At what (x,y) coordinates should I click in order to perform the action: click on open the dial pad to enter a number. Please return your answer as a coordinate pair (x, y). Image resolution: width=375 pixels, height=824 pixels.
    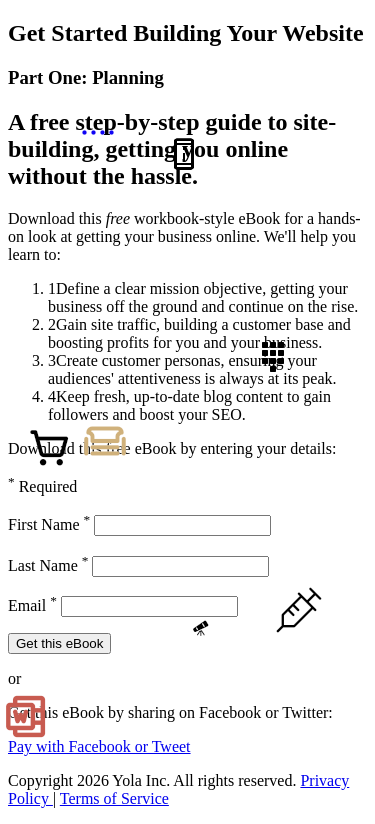
    Looking at the image, I should click on (273, 357).